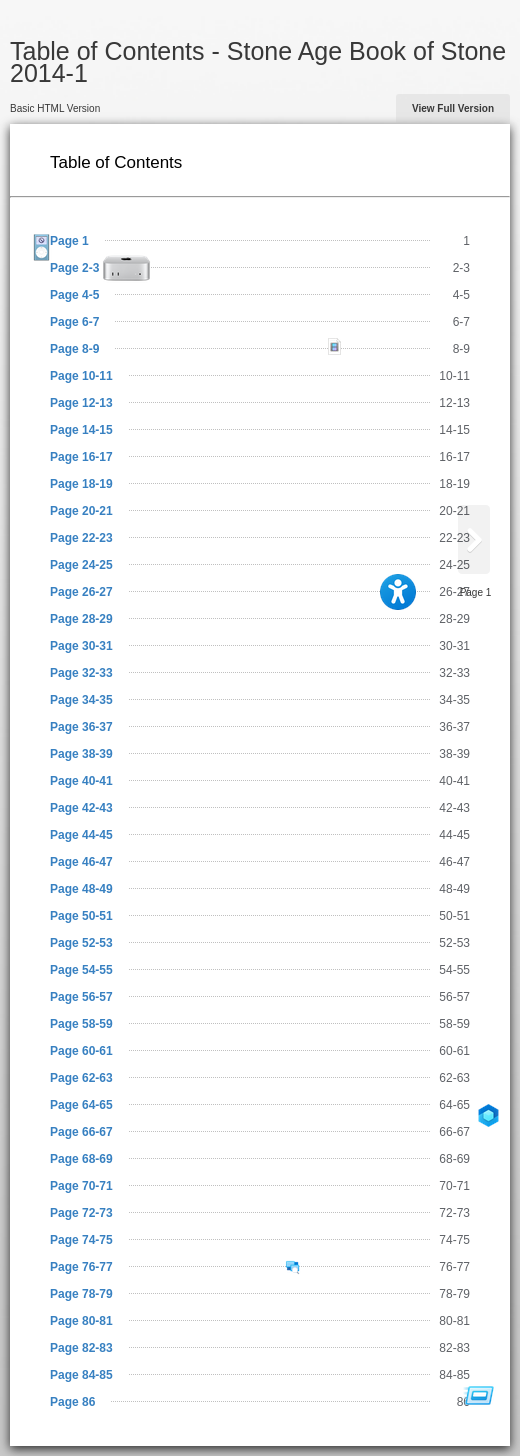 The image size is (520, 1456). Describe the element at coordinates (334, 346) in the screenshot. I see `open a video file` at that location.